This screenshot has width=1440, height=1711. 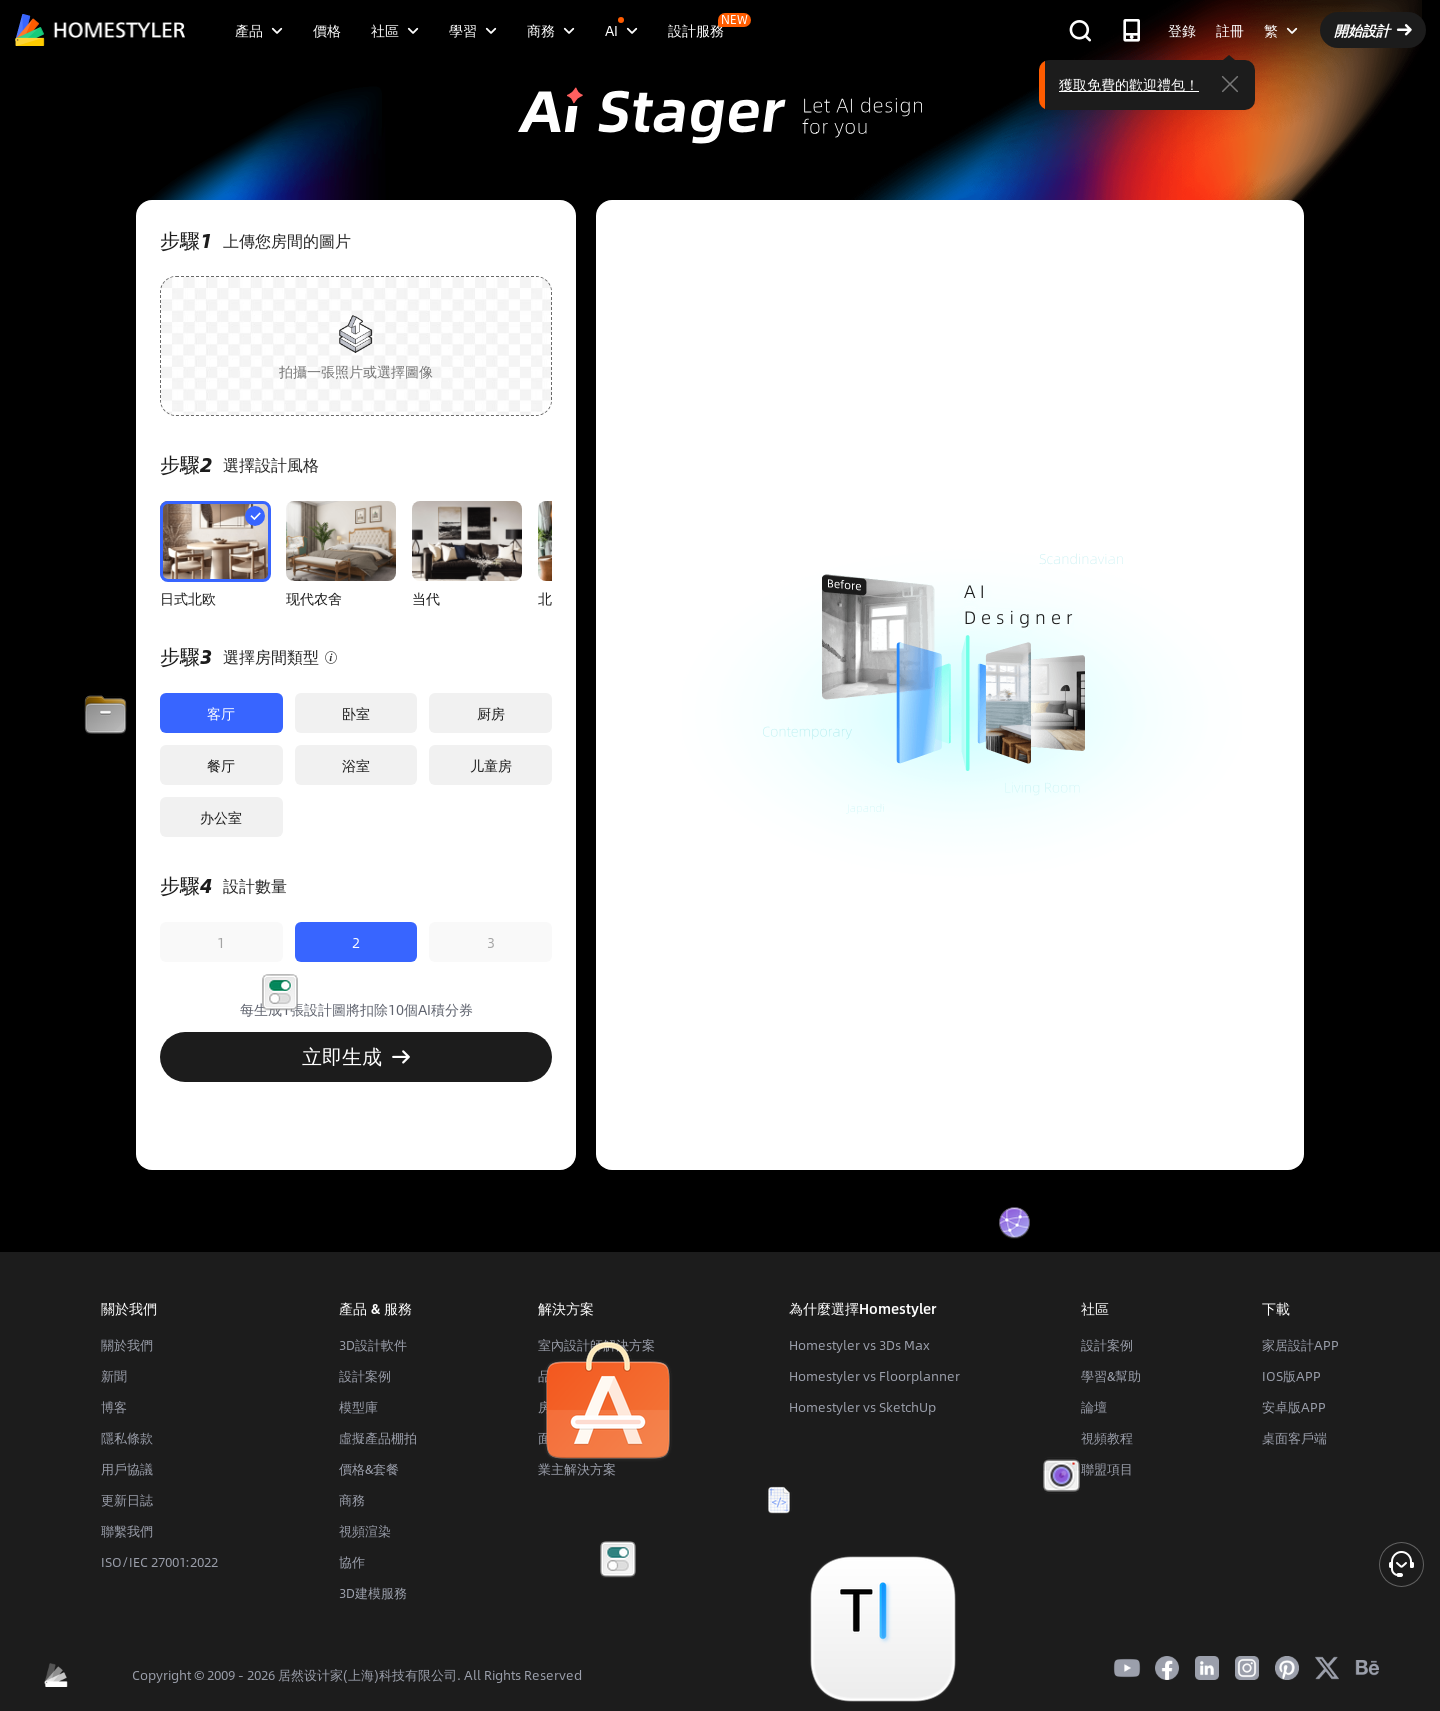 What do you see at coordinates (280, 992) in the screenshot?
I see `open unity tweak tool settings` at bounding box center [280, 992].